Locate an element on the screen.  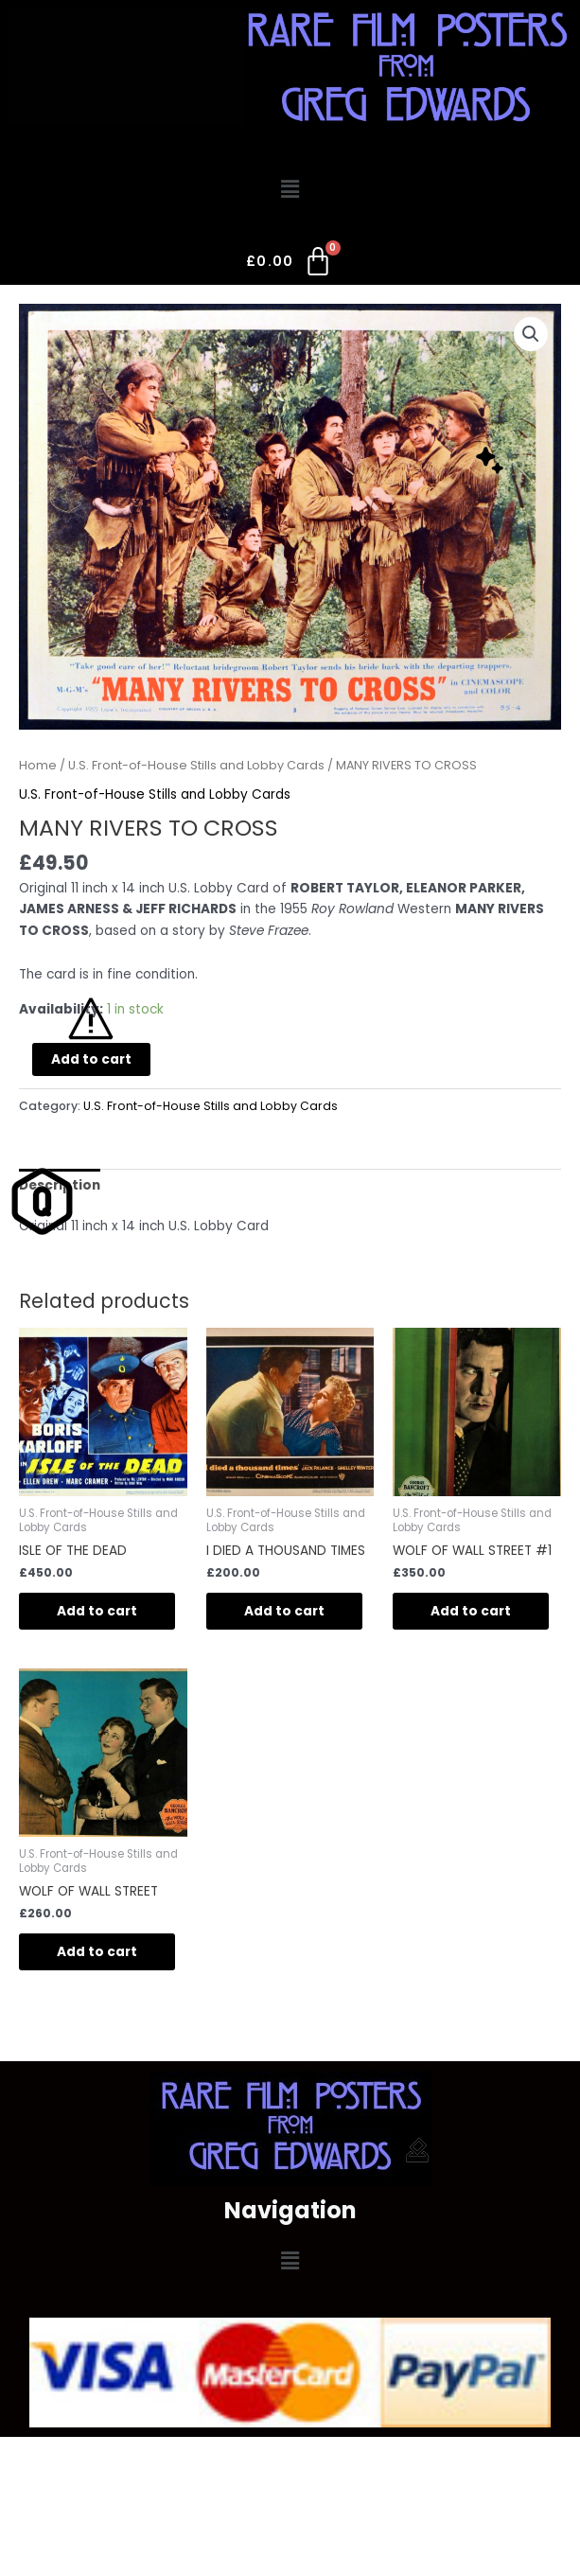
indicates a Q-labeled category or section is located at coordinates (42, 1201).